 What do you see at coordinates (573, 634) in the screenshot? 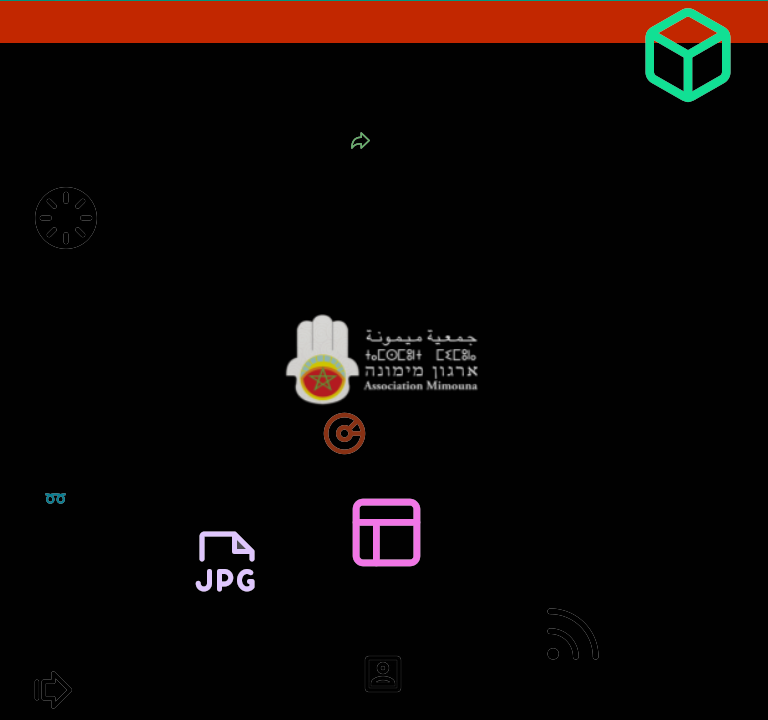
I see `subscribe to RSS feed` at bounding box center [573, 634].